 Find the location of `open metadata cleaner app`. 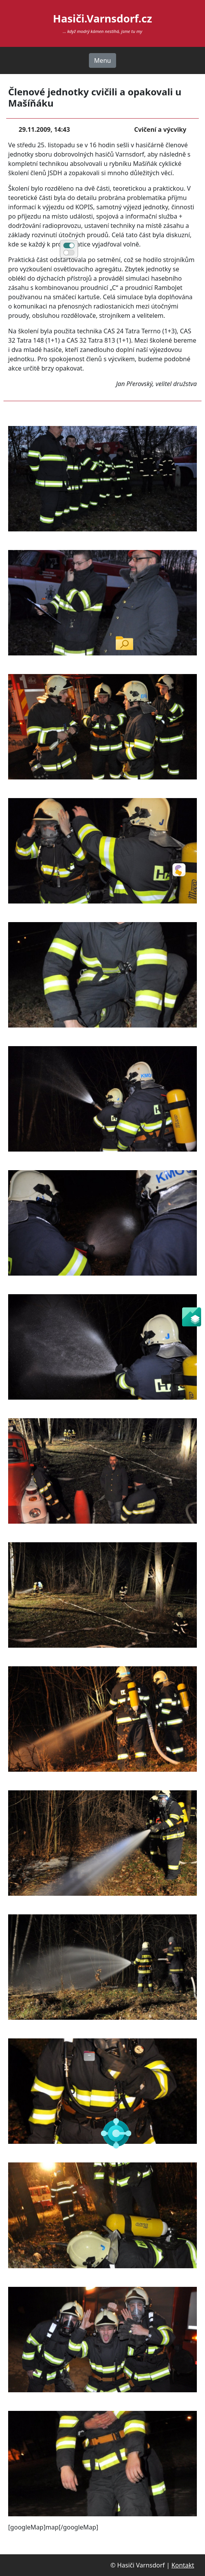

open metadata cleaner app is located at coordinates (179, 870).